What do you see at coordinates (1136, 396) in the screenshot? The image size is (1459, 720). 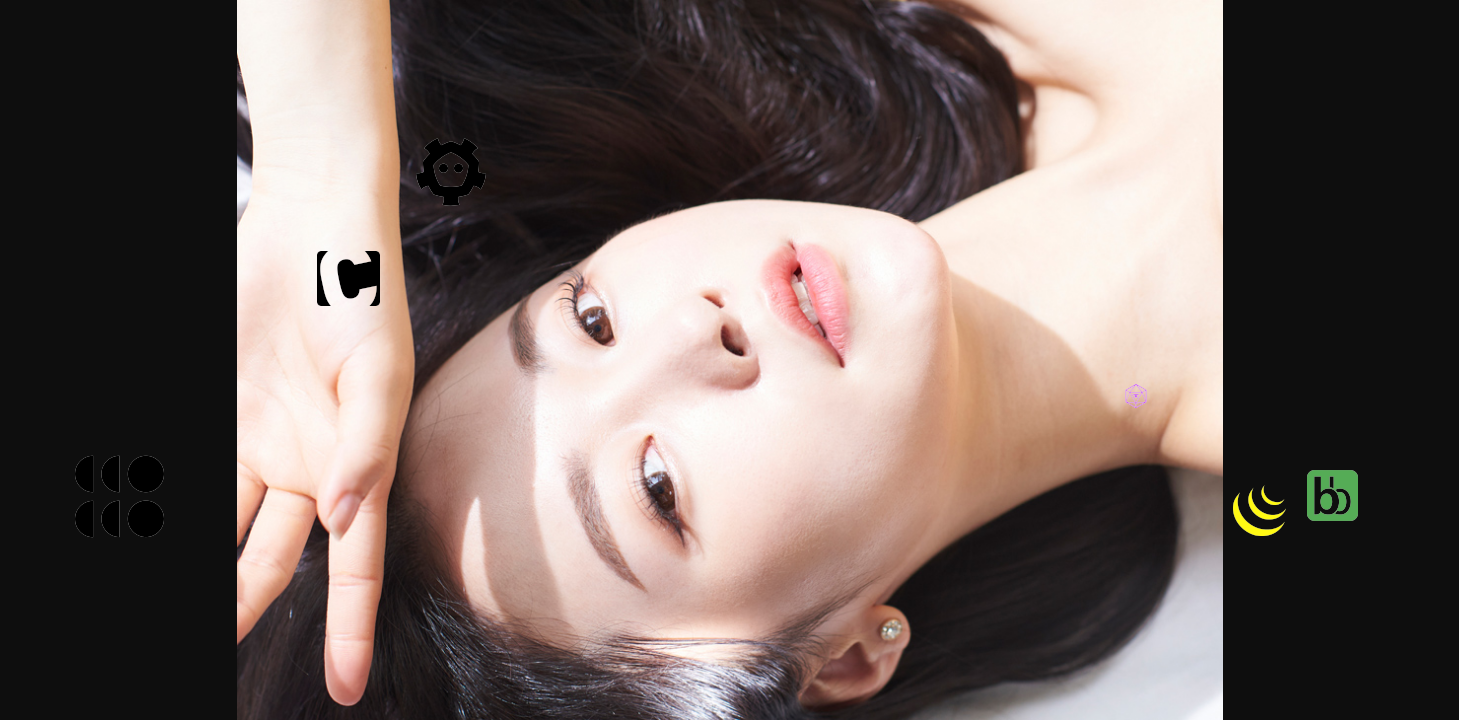 I see `launch Foundry Virtual Tabletop application` at bounding box center [1136, 396].